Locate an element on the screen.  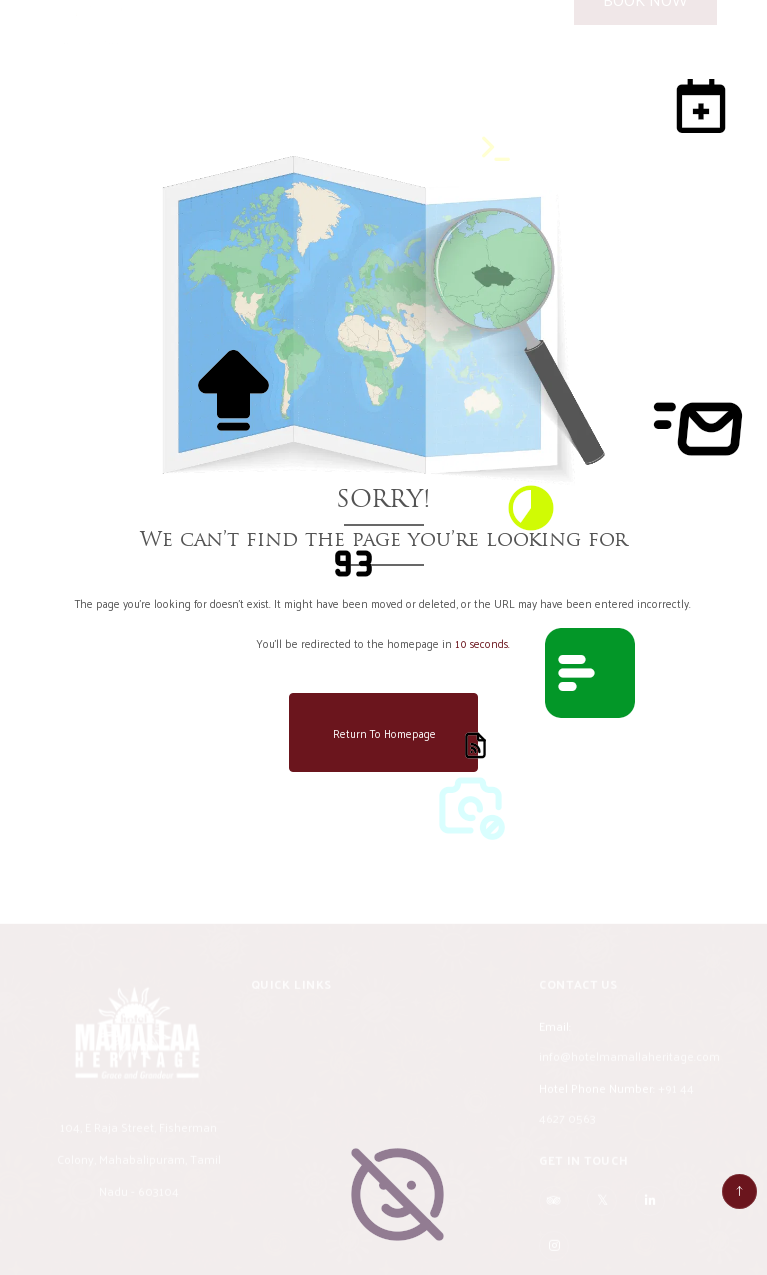
view or manage RSS feed file is located at coordinates (475, 745).